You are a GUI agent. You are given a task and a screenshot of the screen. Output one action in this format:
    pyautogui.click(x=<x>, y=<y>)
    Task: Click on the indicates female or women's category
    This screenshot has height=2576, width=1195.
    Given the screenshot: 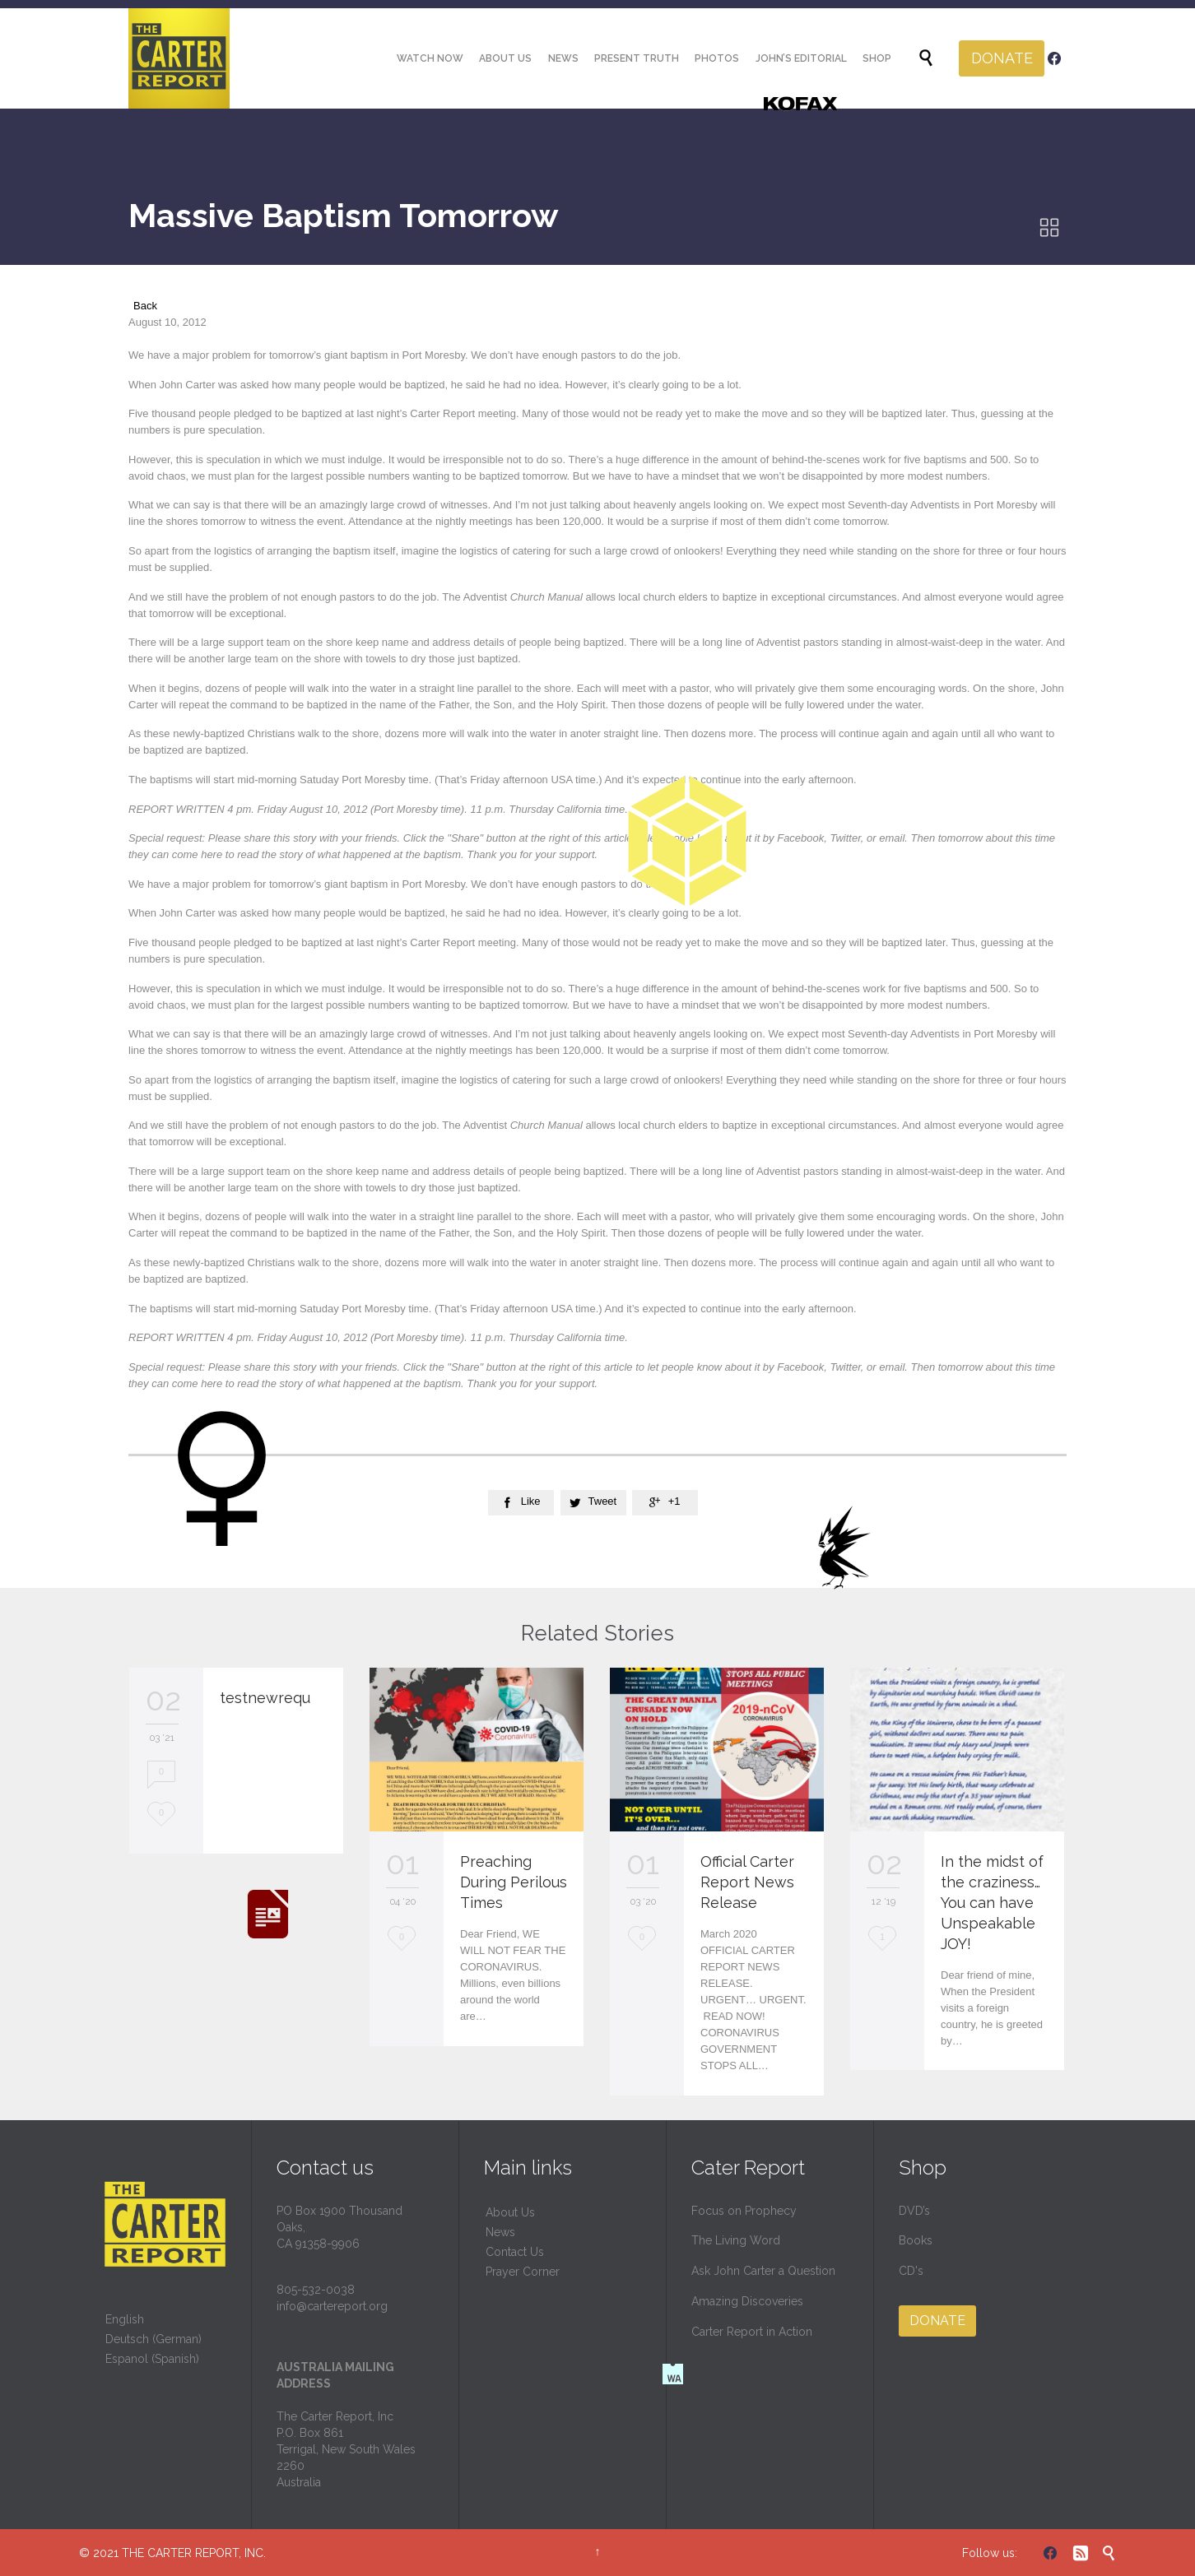 What is the action you would take?
    pyautogui.click(x=221, y=1475)
    